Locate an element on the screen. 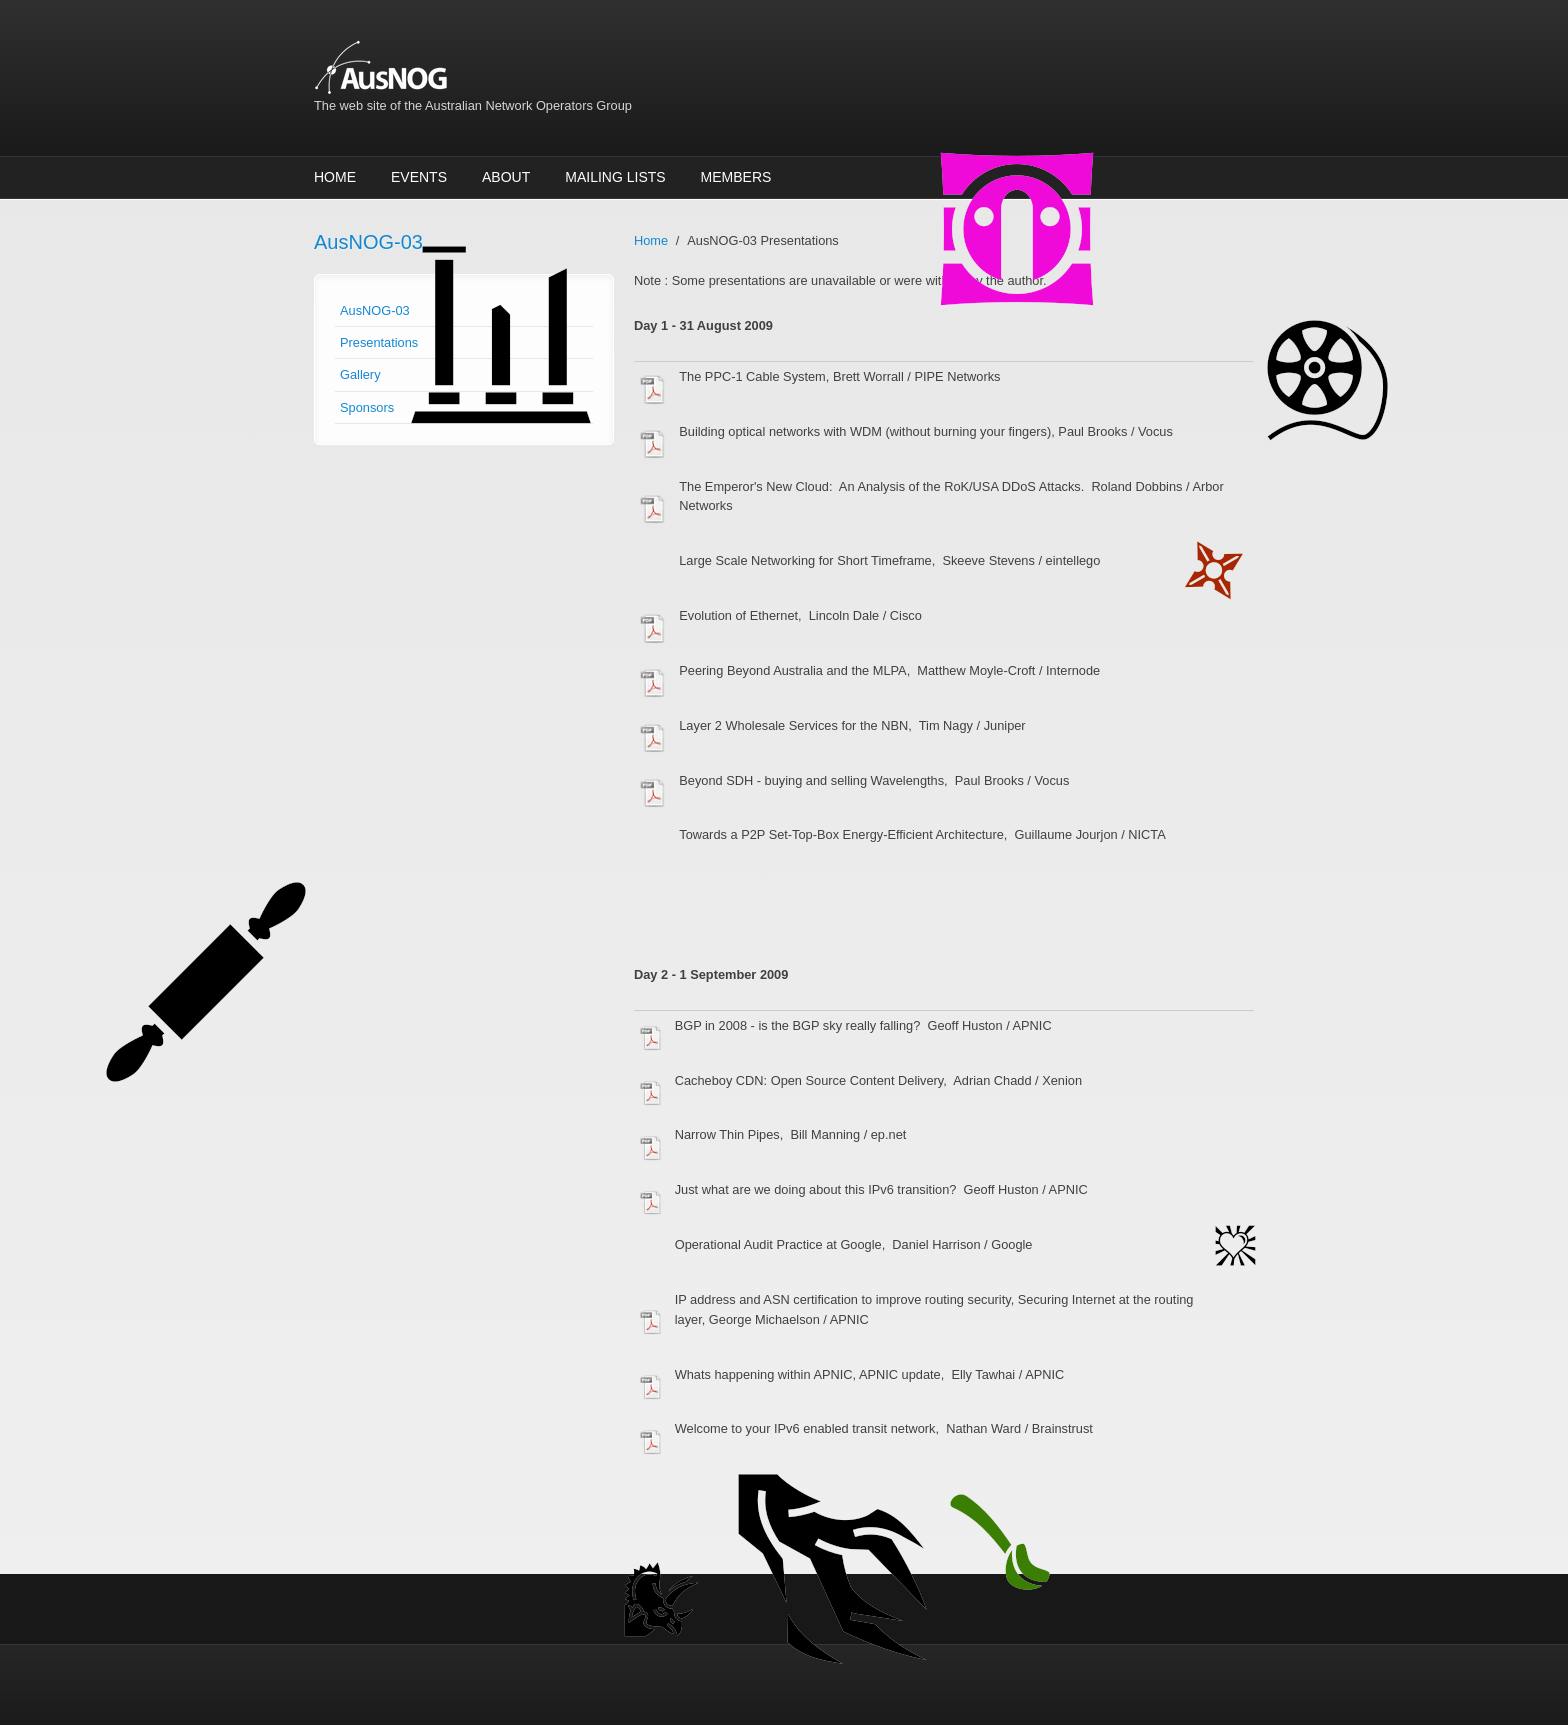  access historical or classical content is located at coordinates (501, 332).